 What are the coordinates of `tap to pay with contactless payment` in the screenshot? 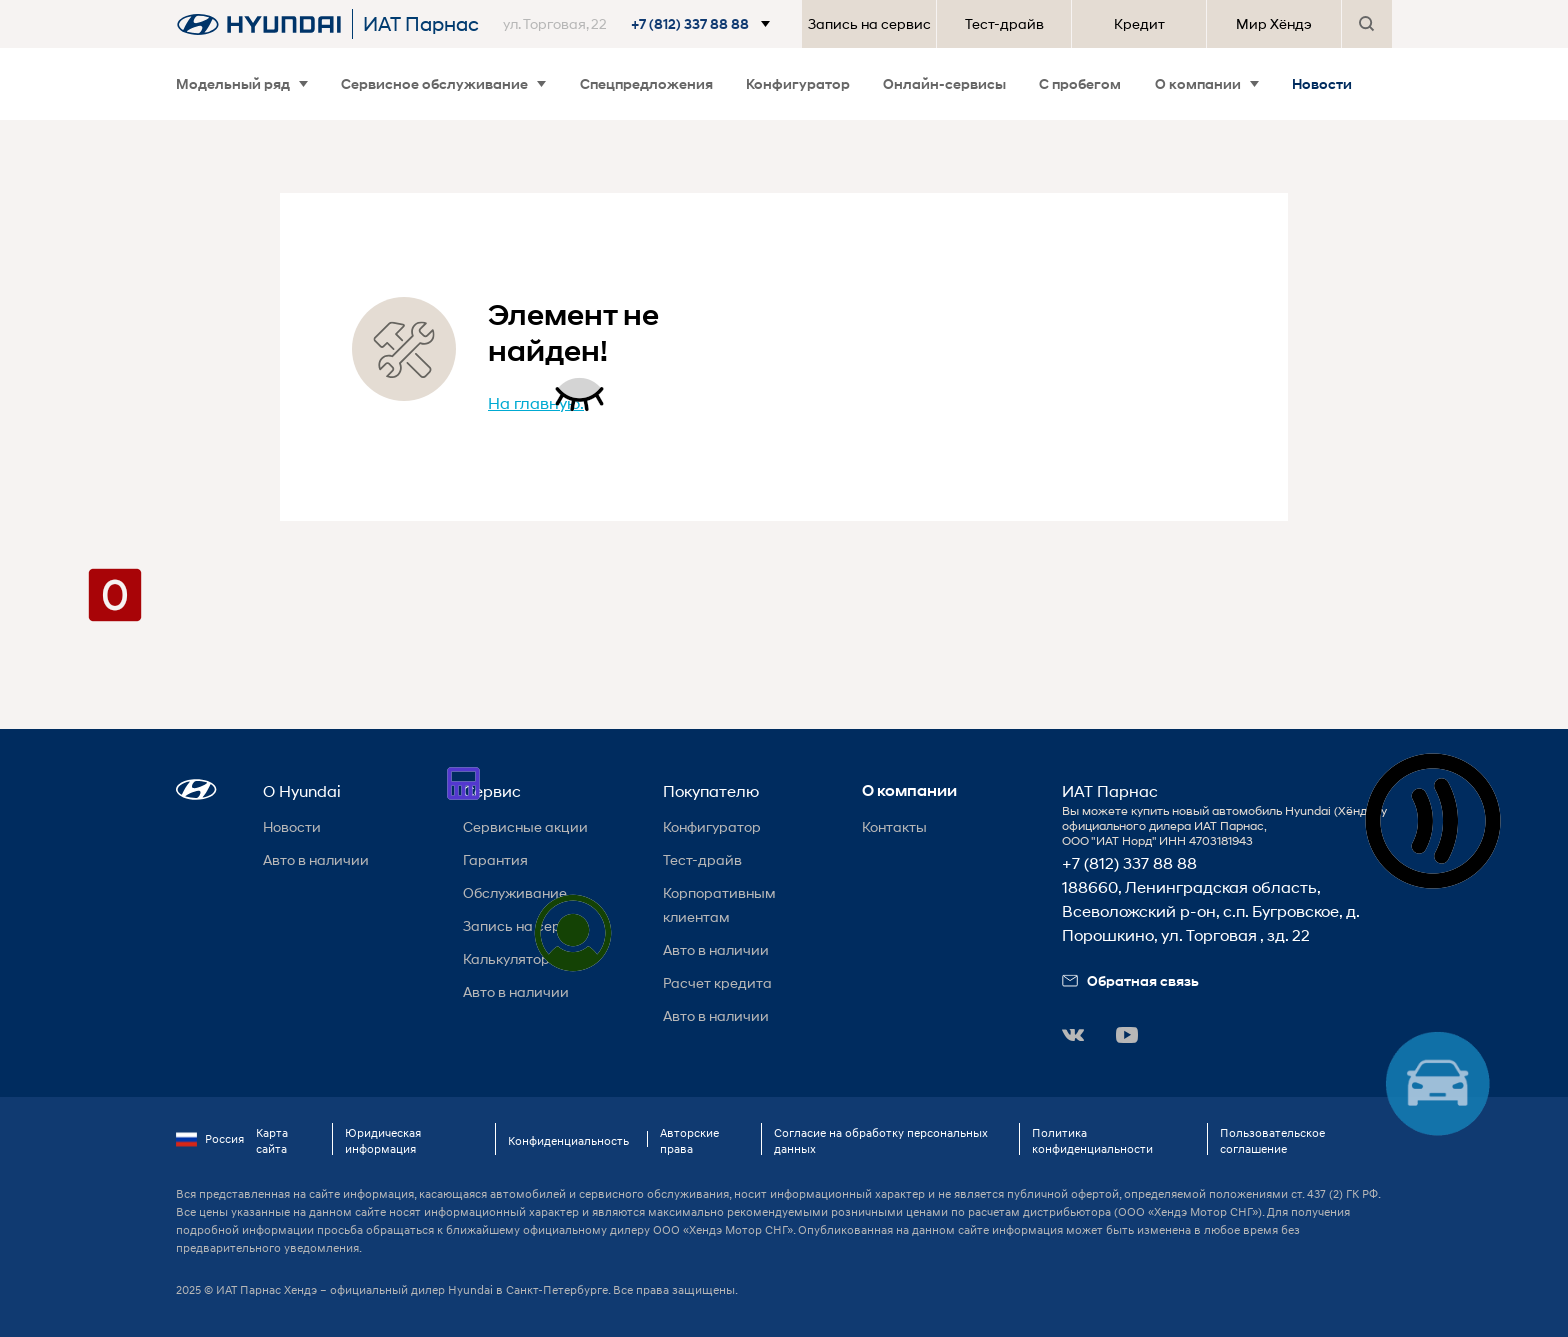 It's located at (1433, 821).